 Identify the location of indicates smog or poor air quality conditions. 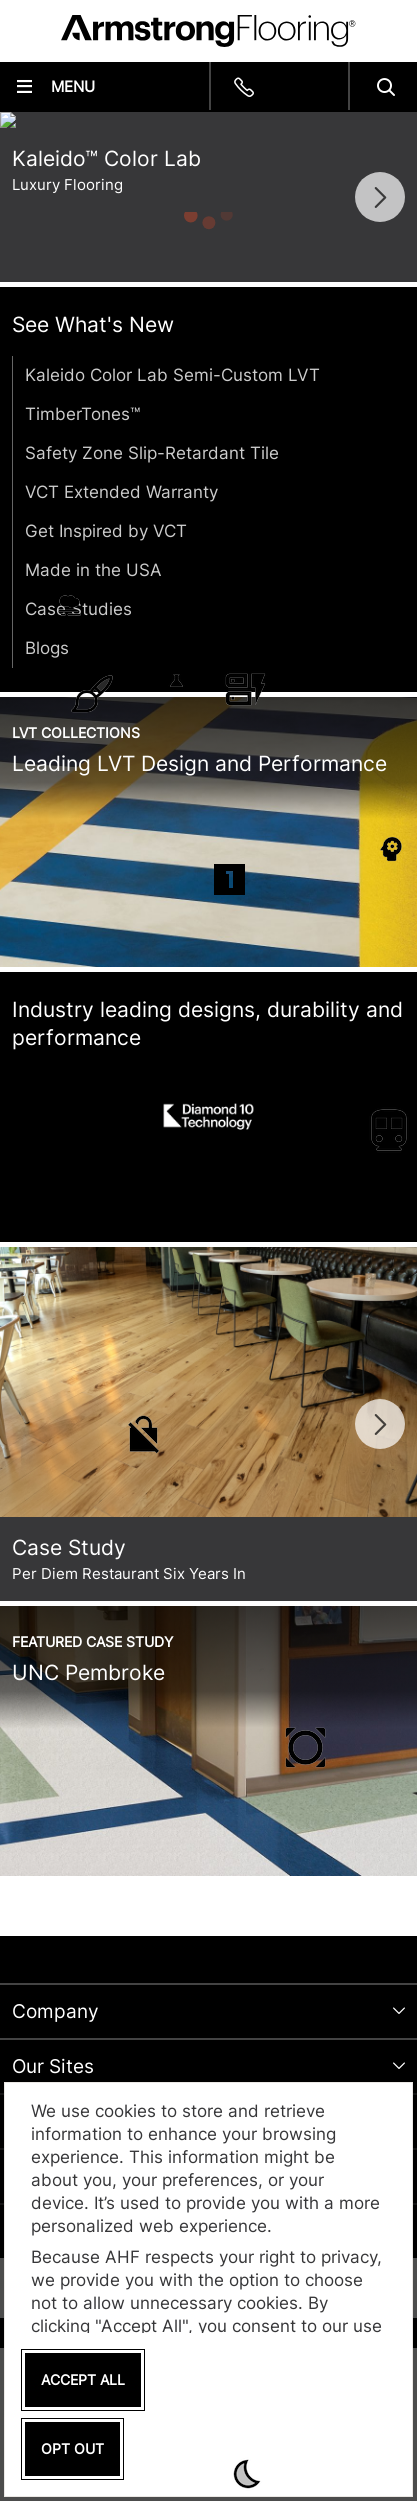
(69, 605).